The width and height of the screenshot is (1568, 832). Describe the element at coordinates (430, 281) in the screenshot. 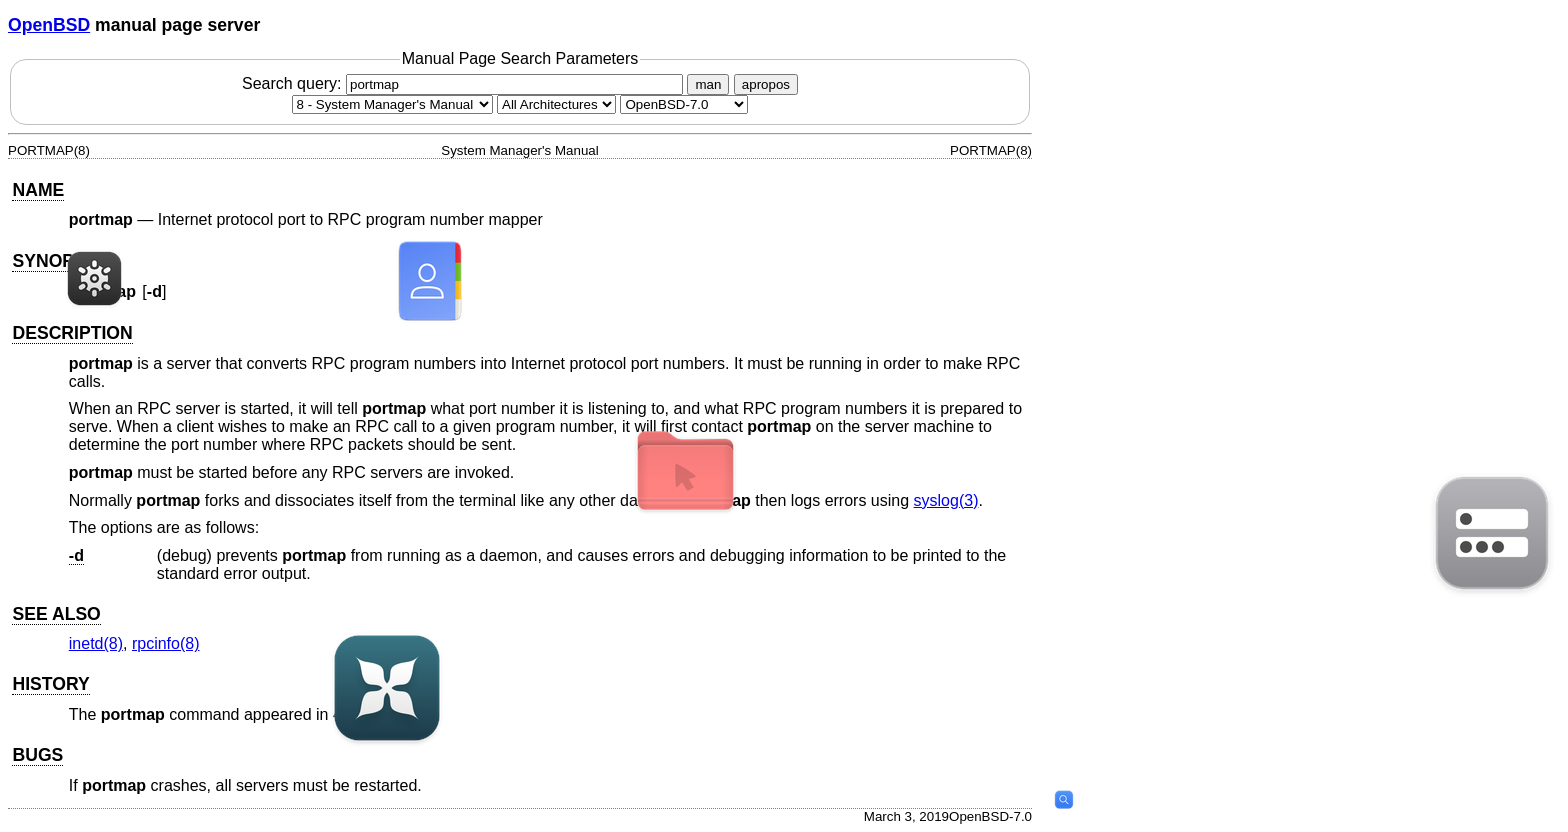

I see `open the contacts app` at that location.